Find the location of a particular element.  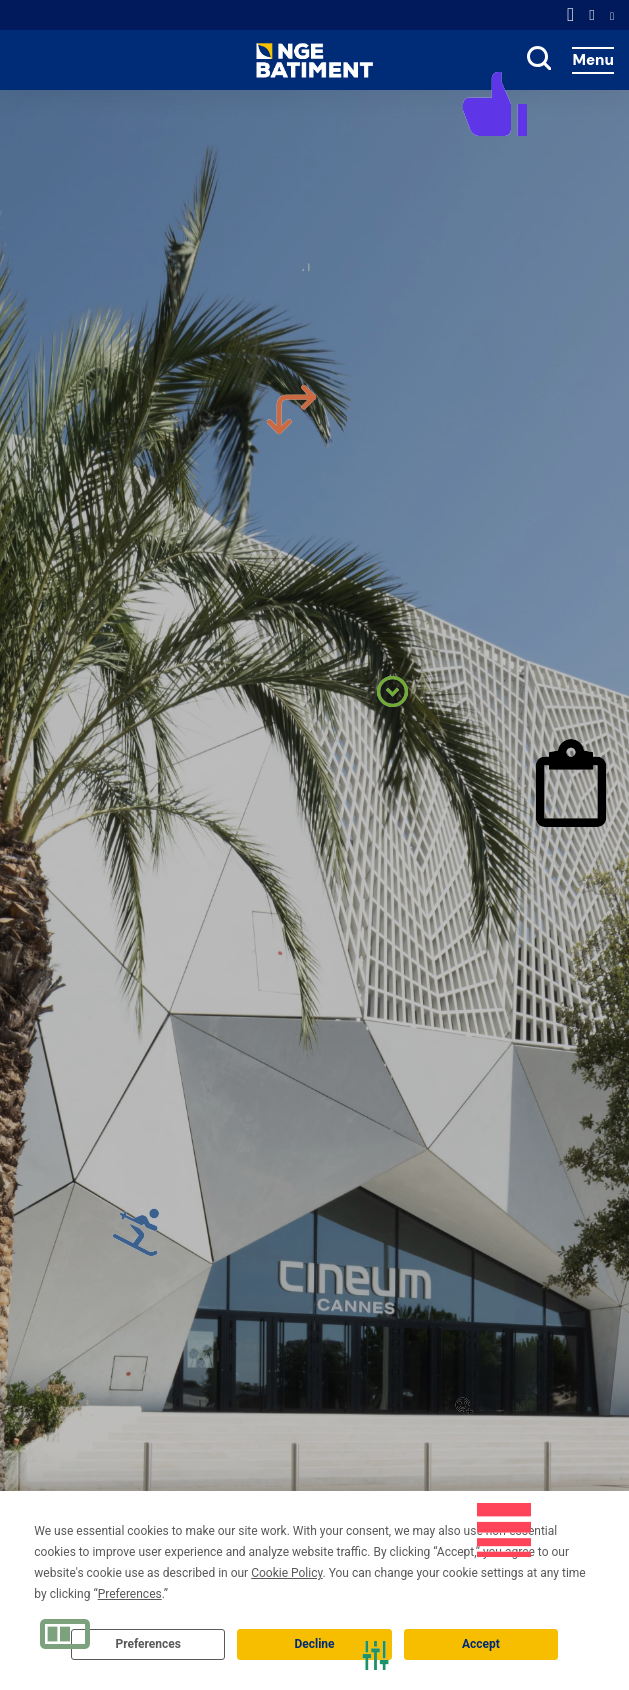

indicates weak cellular signal strength is located at coordinates (315, 261).